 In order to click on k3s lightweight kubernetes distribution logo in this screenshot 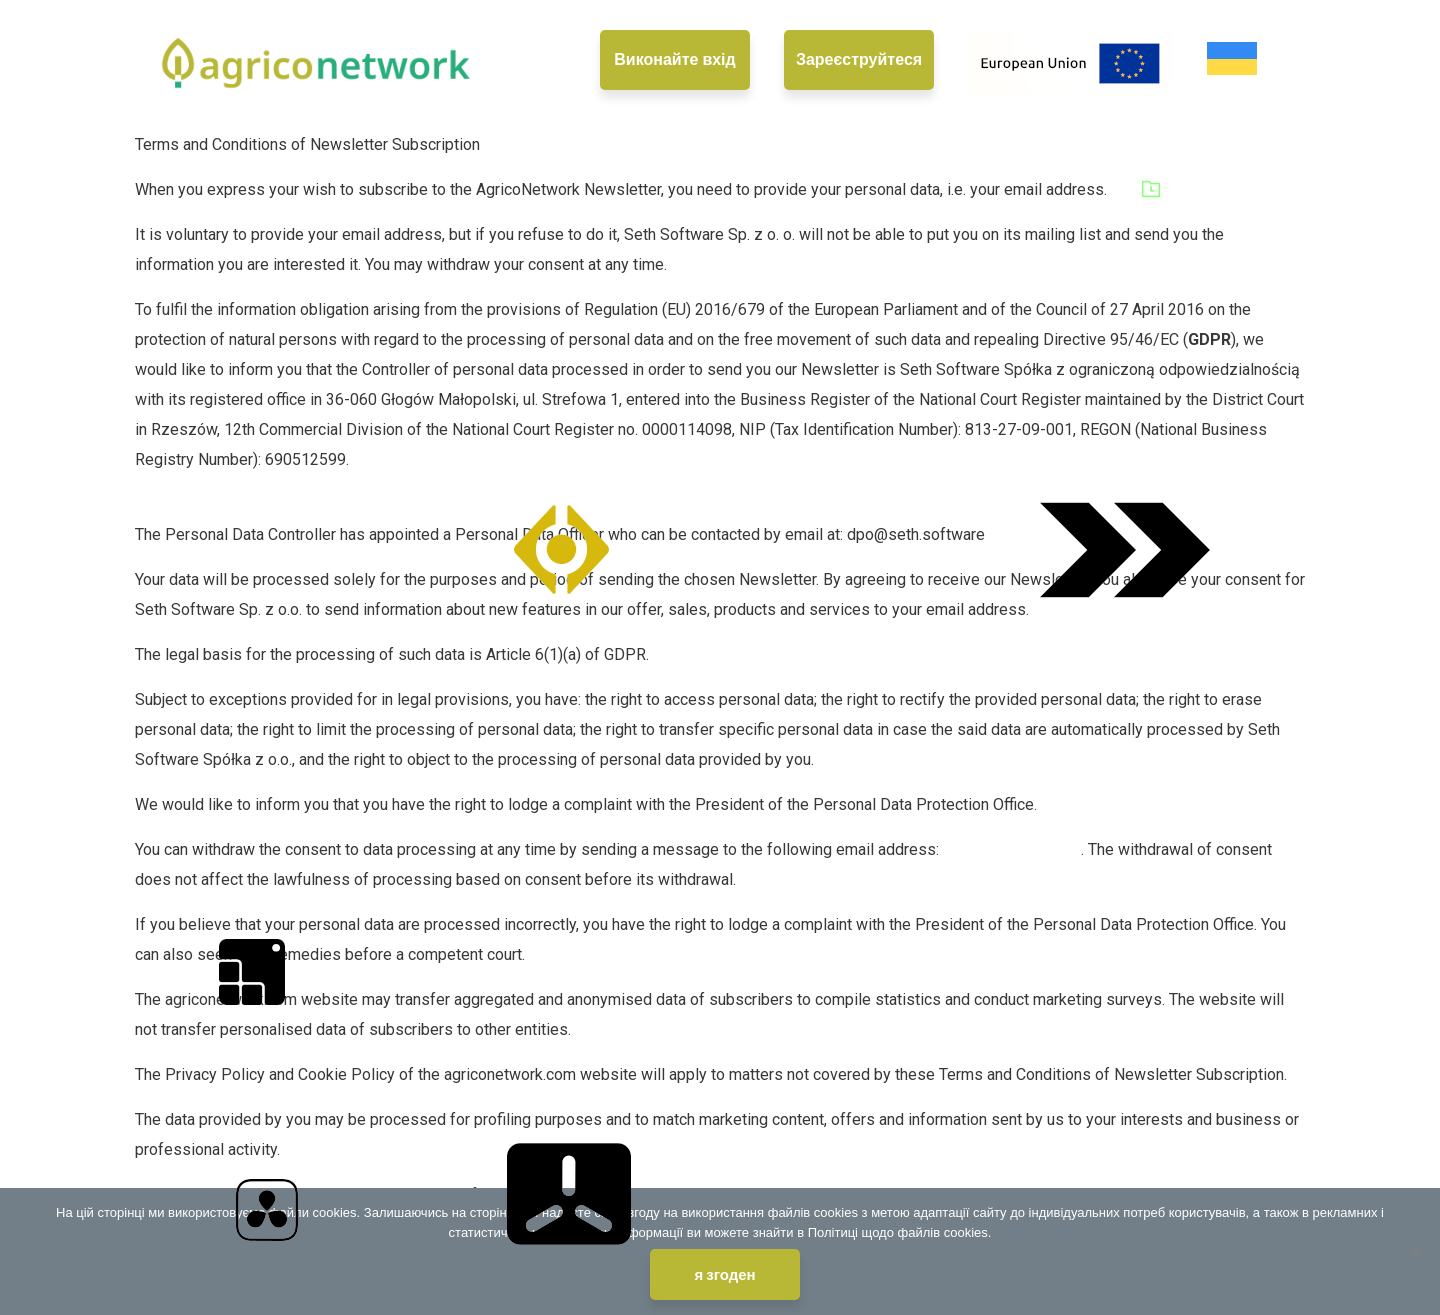, I will do `click(569, 1194)`.